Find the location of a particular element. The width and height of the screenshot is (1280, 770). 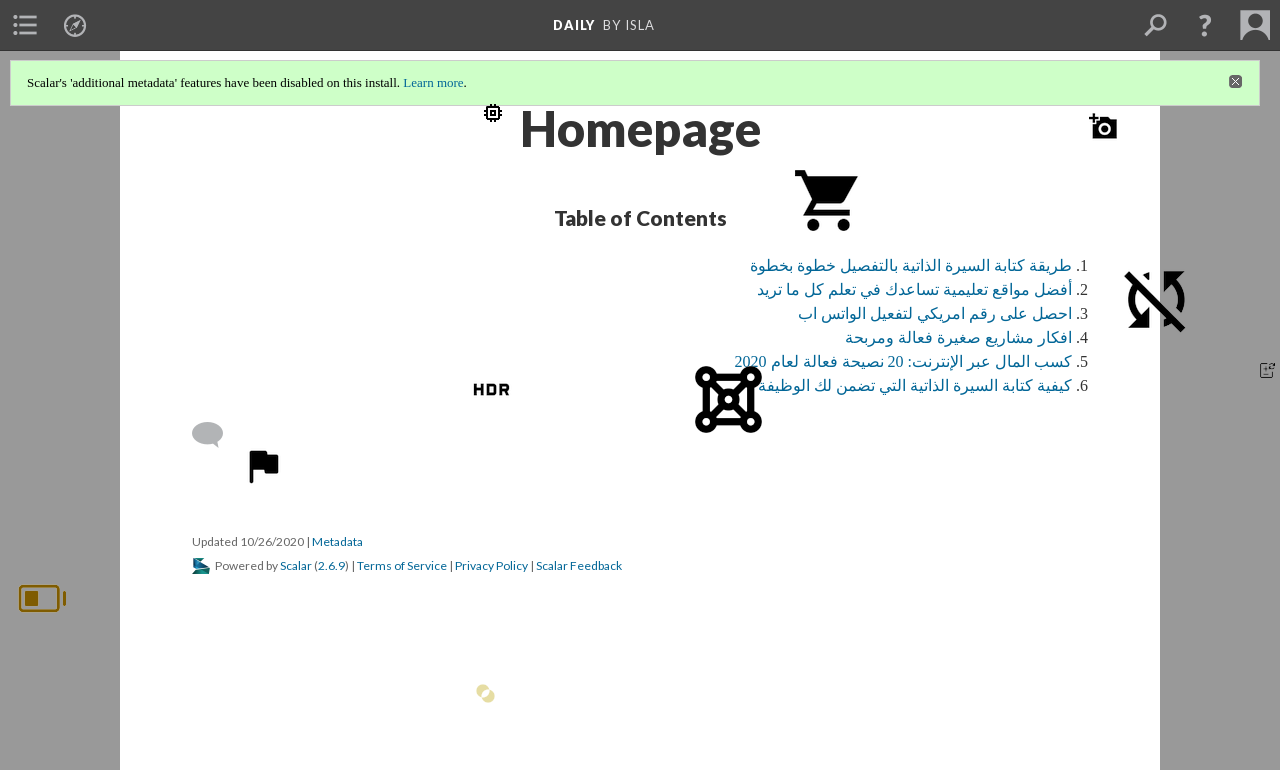

view device memory or storage info is located at coordinates (493, 113).